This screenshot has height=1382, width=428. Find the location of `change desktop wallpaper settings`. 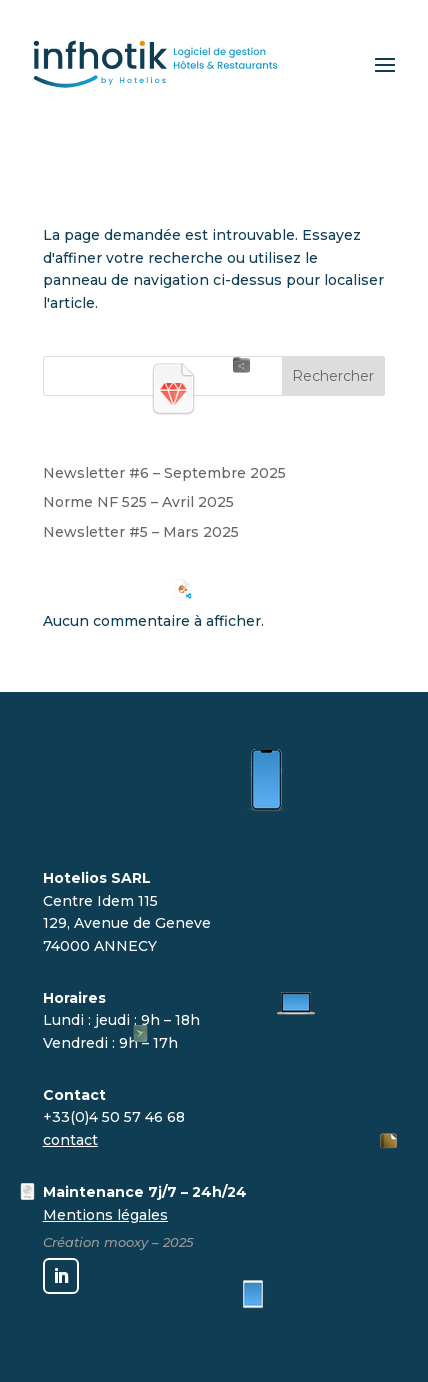

change desktop wallpaper settings is located at coordinates (388, 1140).